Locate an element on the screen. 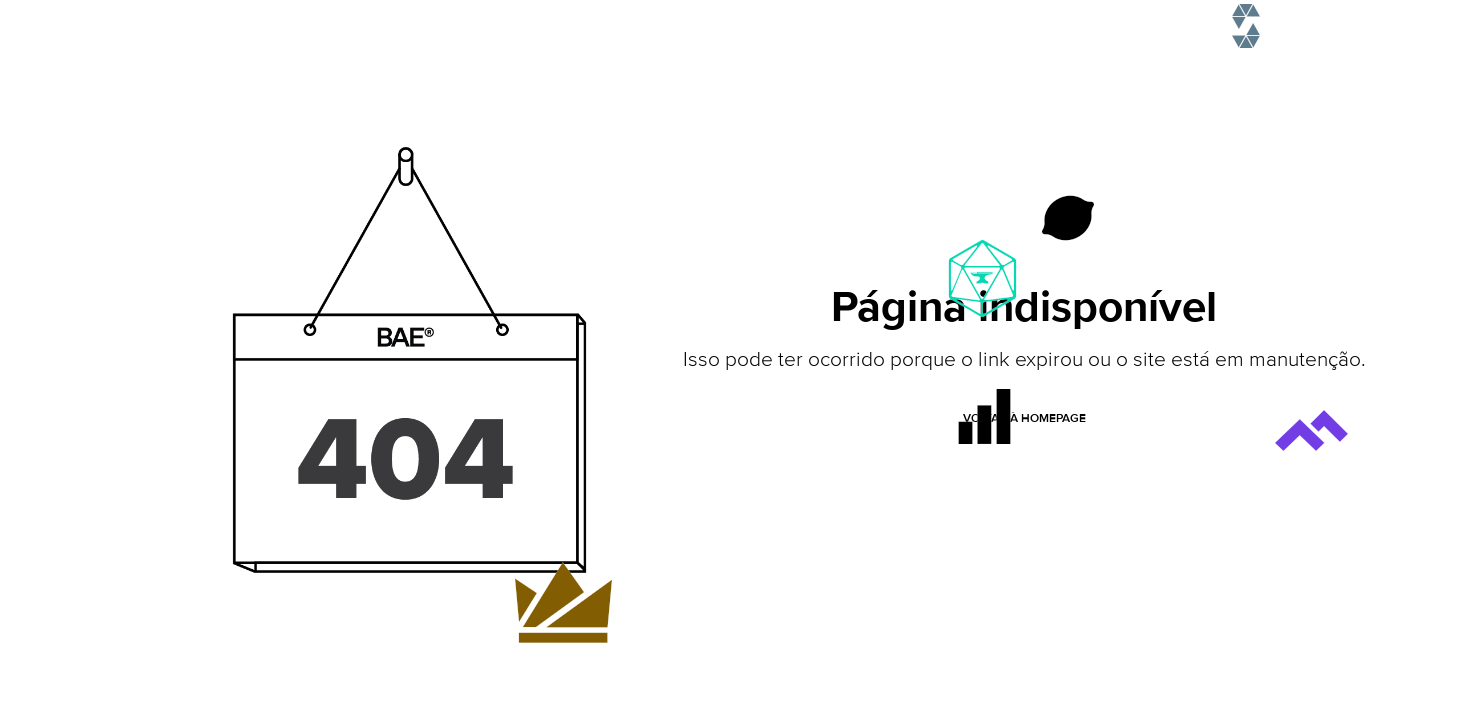 This screenshot has height=720, width=1460. open the WazirX cryptocurrency exchange app is located at coordinates (563, 602).